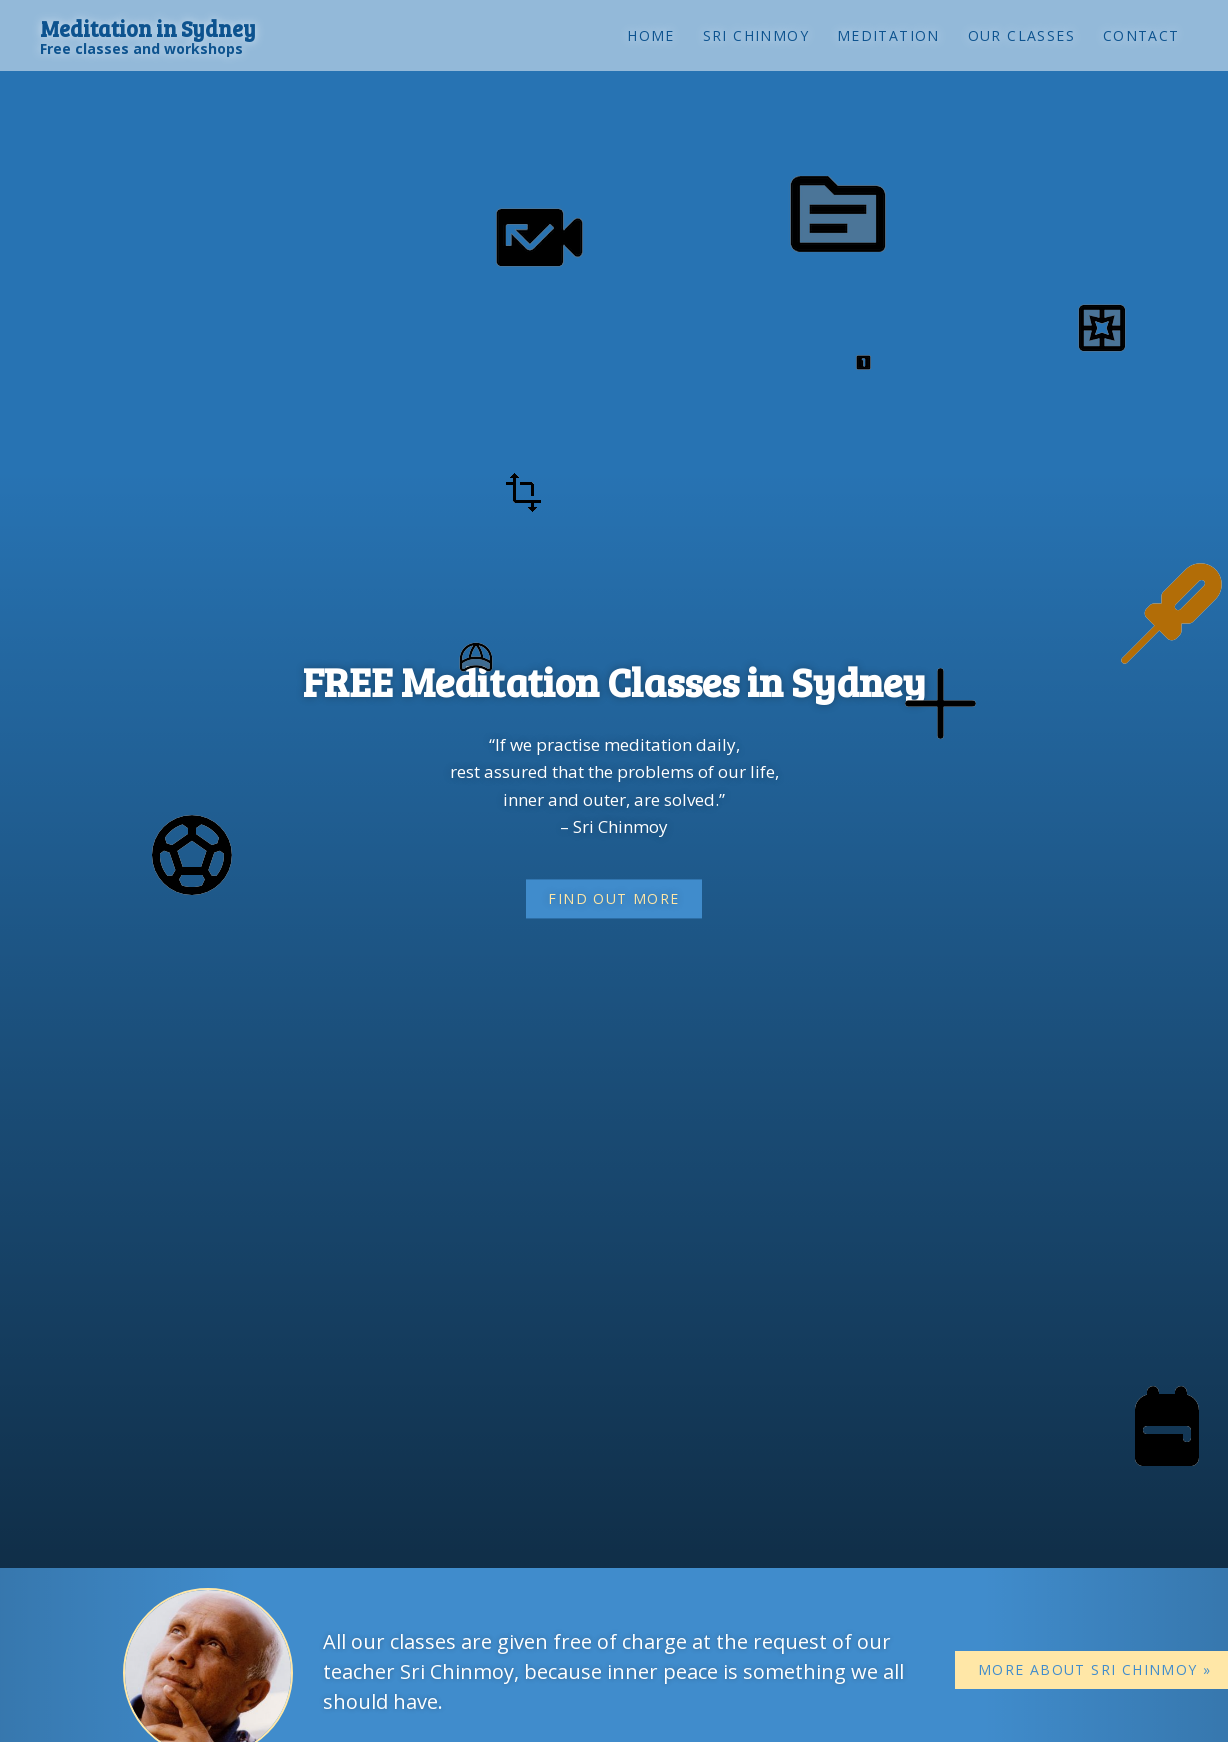 This screenshot has width=1228, height=1742. Describe the element at coordinates (863, 362) in the screenshot. I see `indicates step one in a multi-step process` at that location.